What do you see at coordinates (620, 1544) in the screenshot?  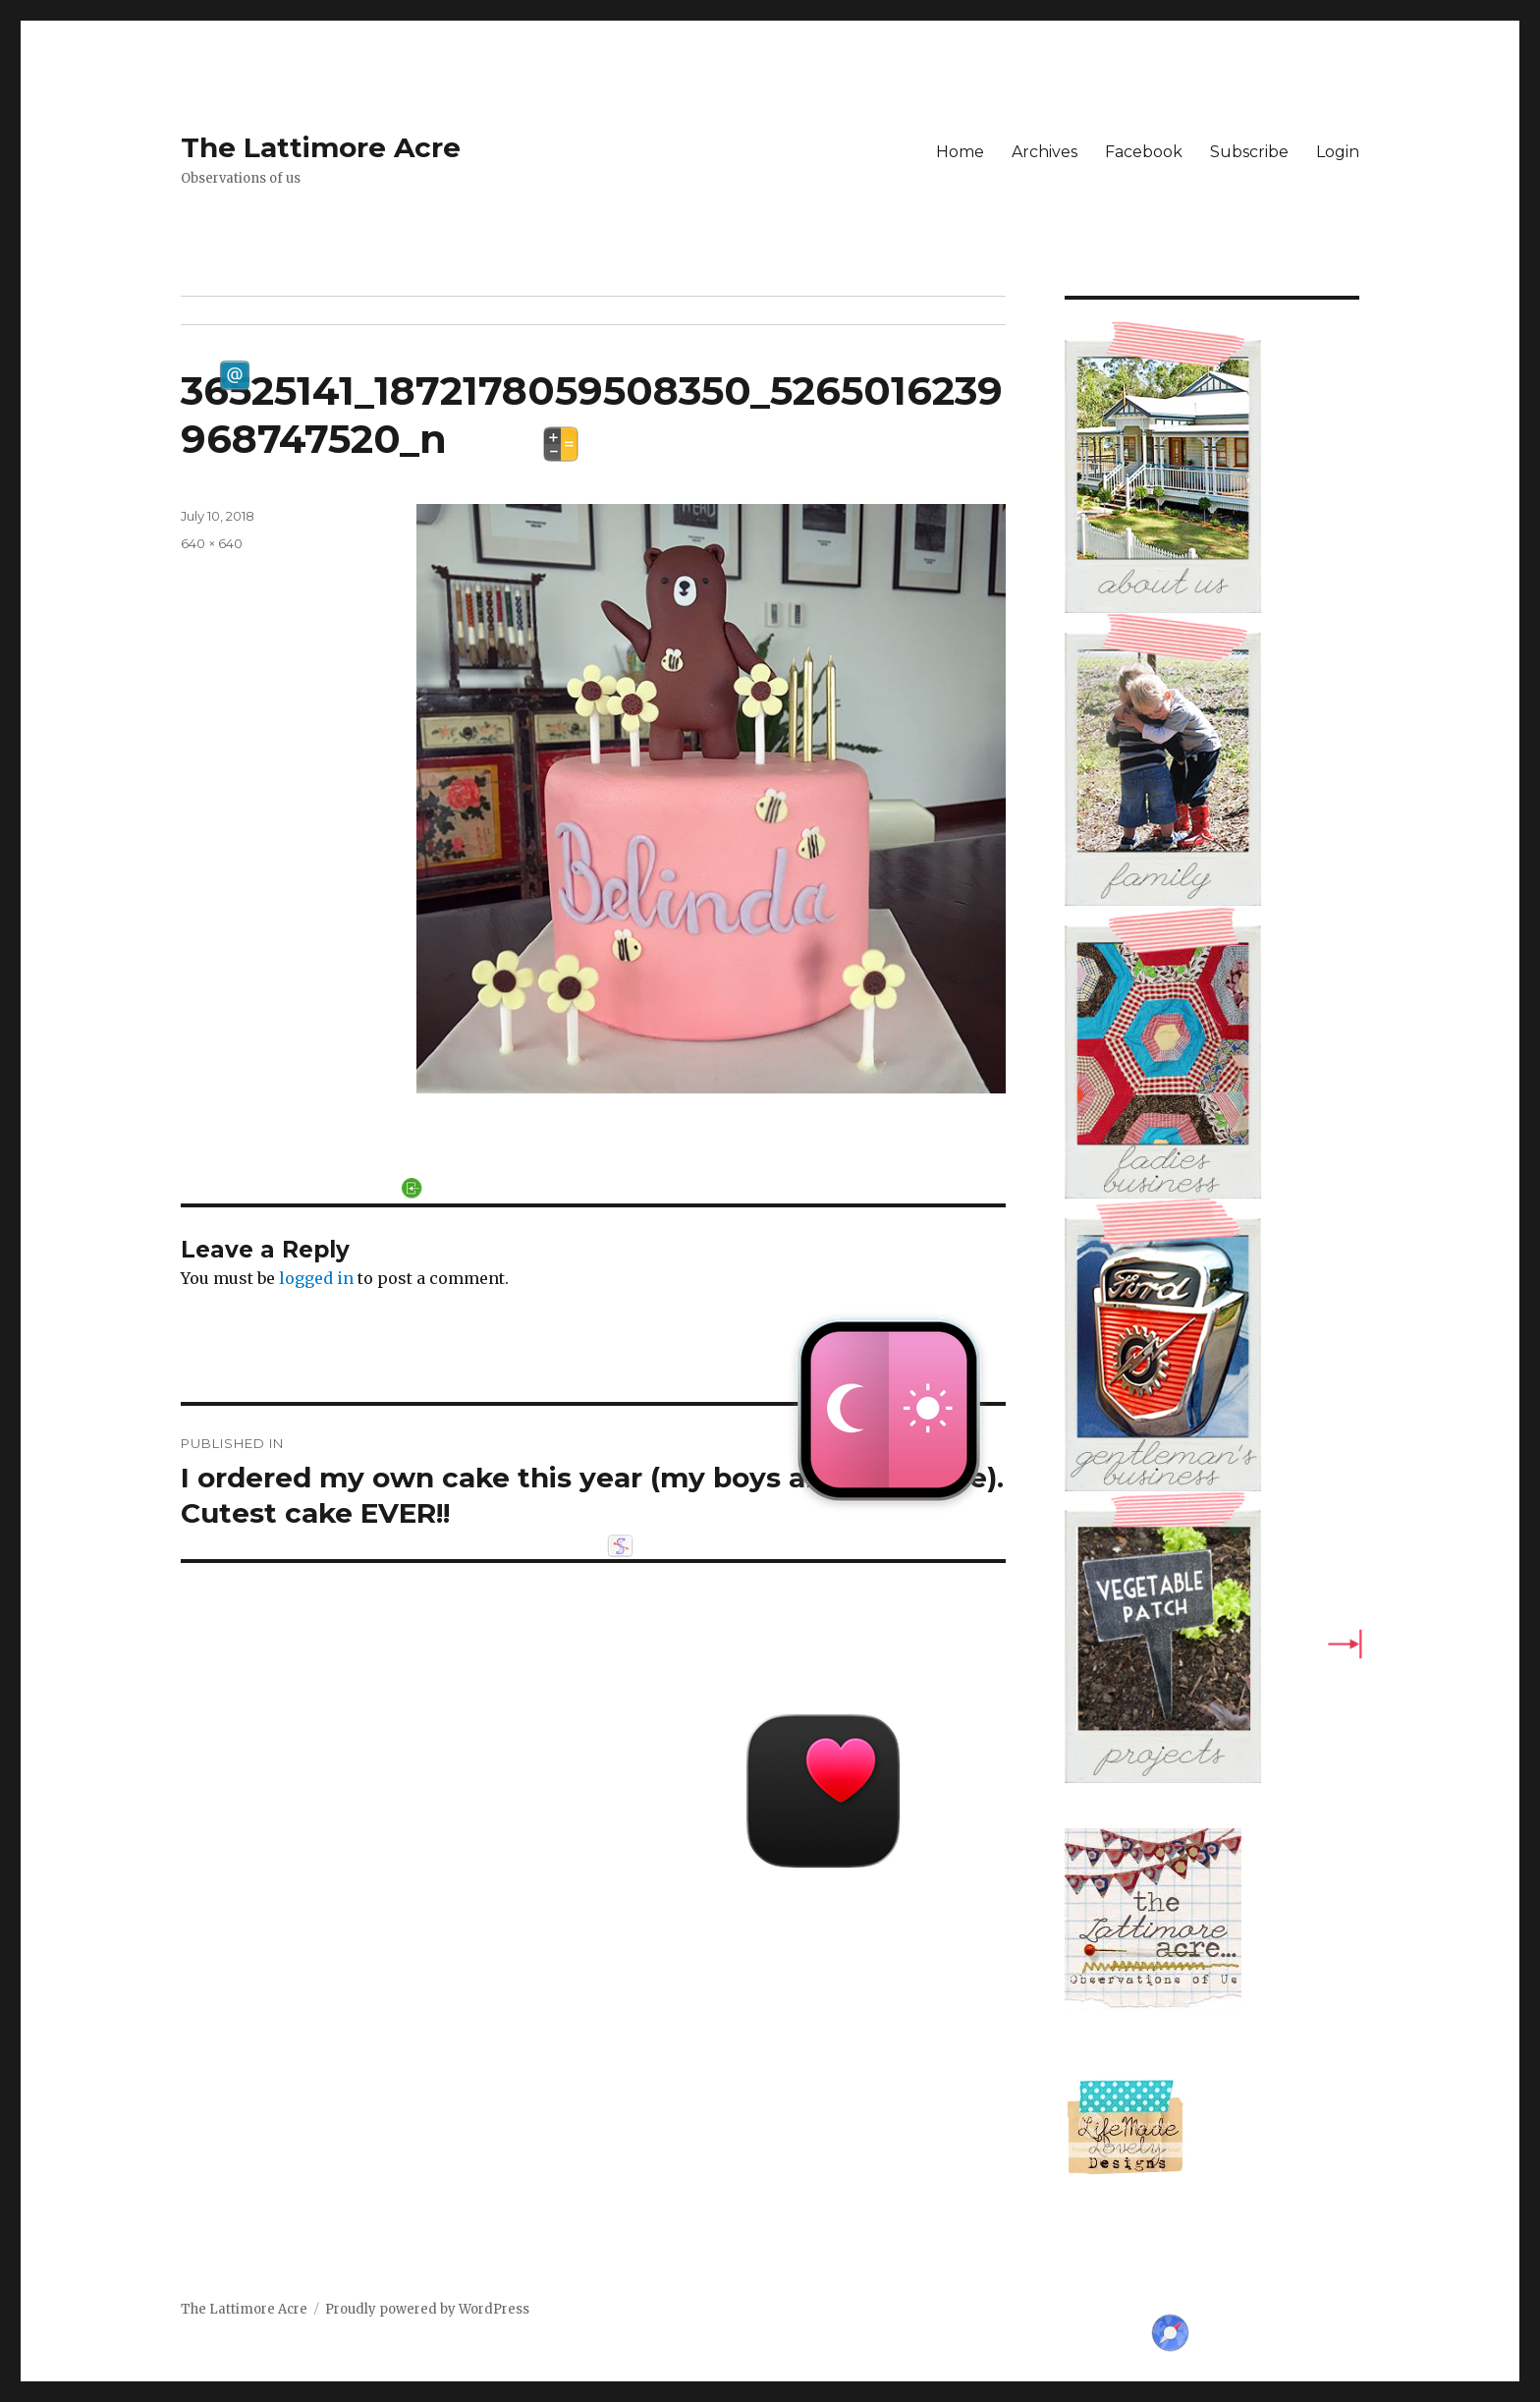 I see `compressed SVG image file` at bounding box center [620, 1544].